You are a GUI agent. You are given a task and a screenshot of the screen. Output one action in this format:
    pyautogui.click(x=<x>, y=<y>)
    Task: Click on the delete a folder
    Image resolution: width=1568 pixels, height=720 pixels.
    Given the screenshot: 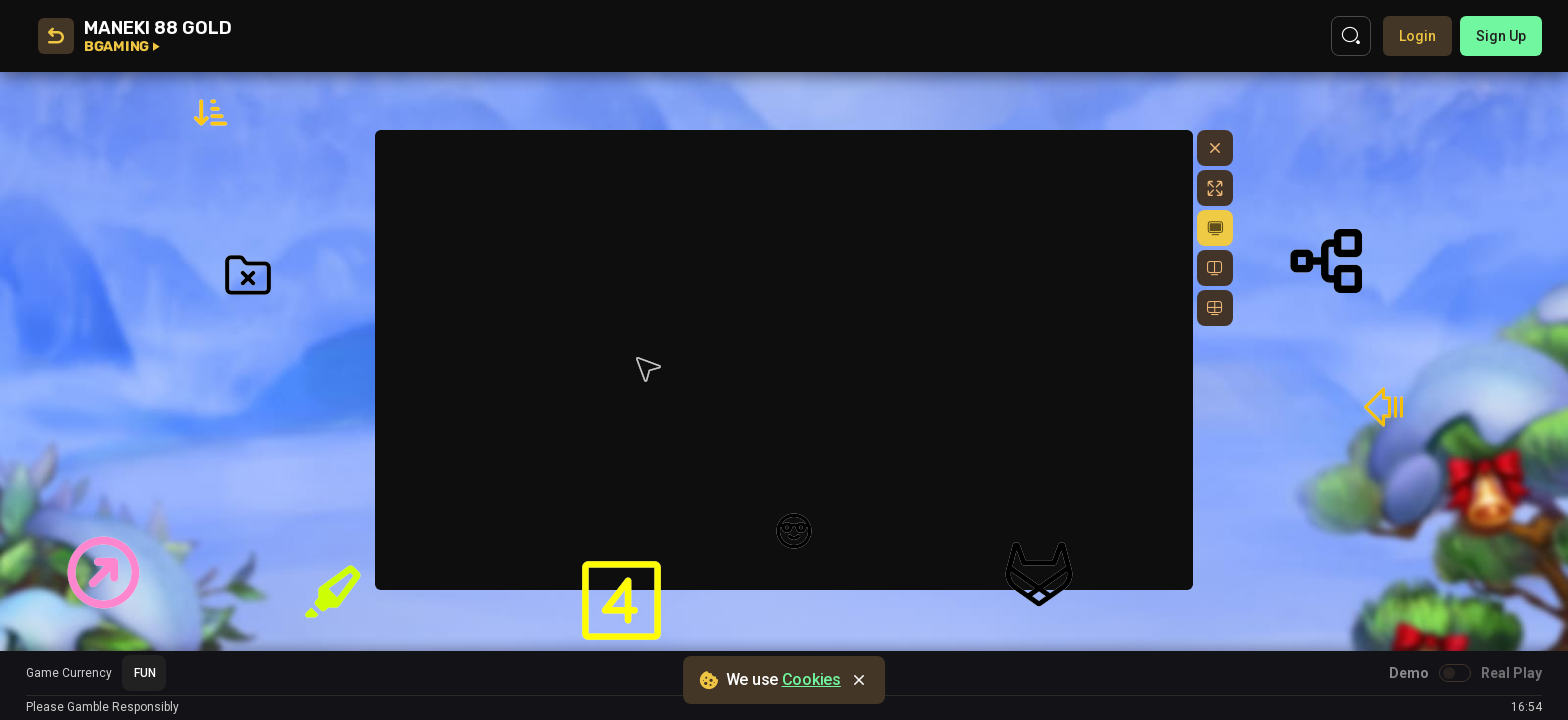 What is the action you would take?
    pyautogui.click(x=248, y=276)
    